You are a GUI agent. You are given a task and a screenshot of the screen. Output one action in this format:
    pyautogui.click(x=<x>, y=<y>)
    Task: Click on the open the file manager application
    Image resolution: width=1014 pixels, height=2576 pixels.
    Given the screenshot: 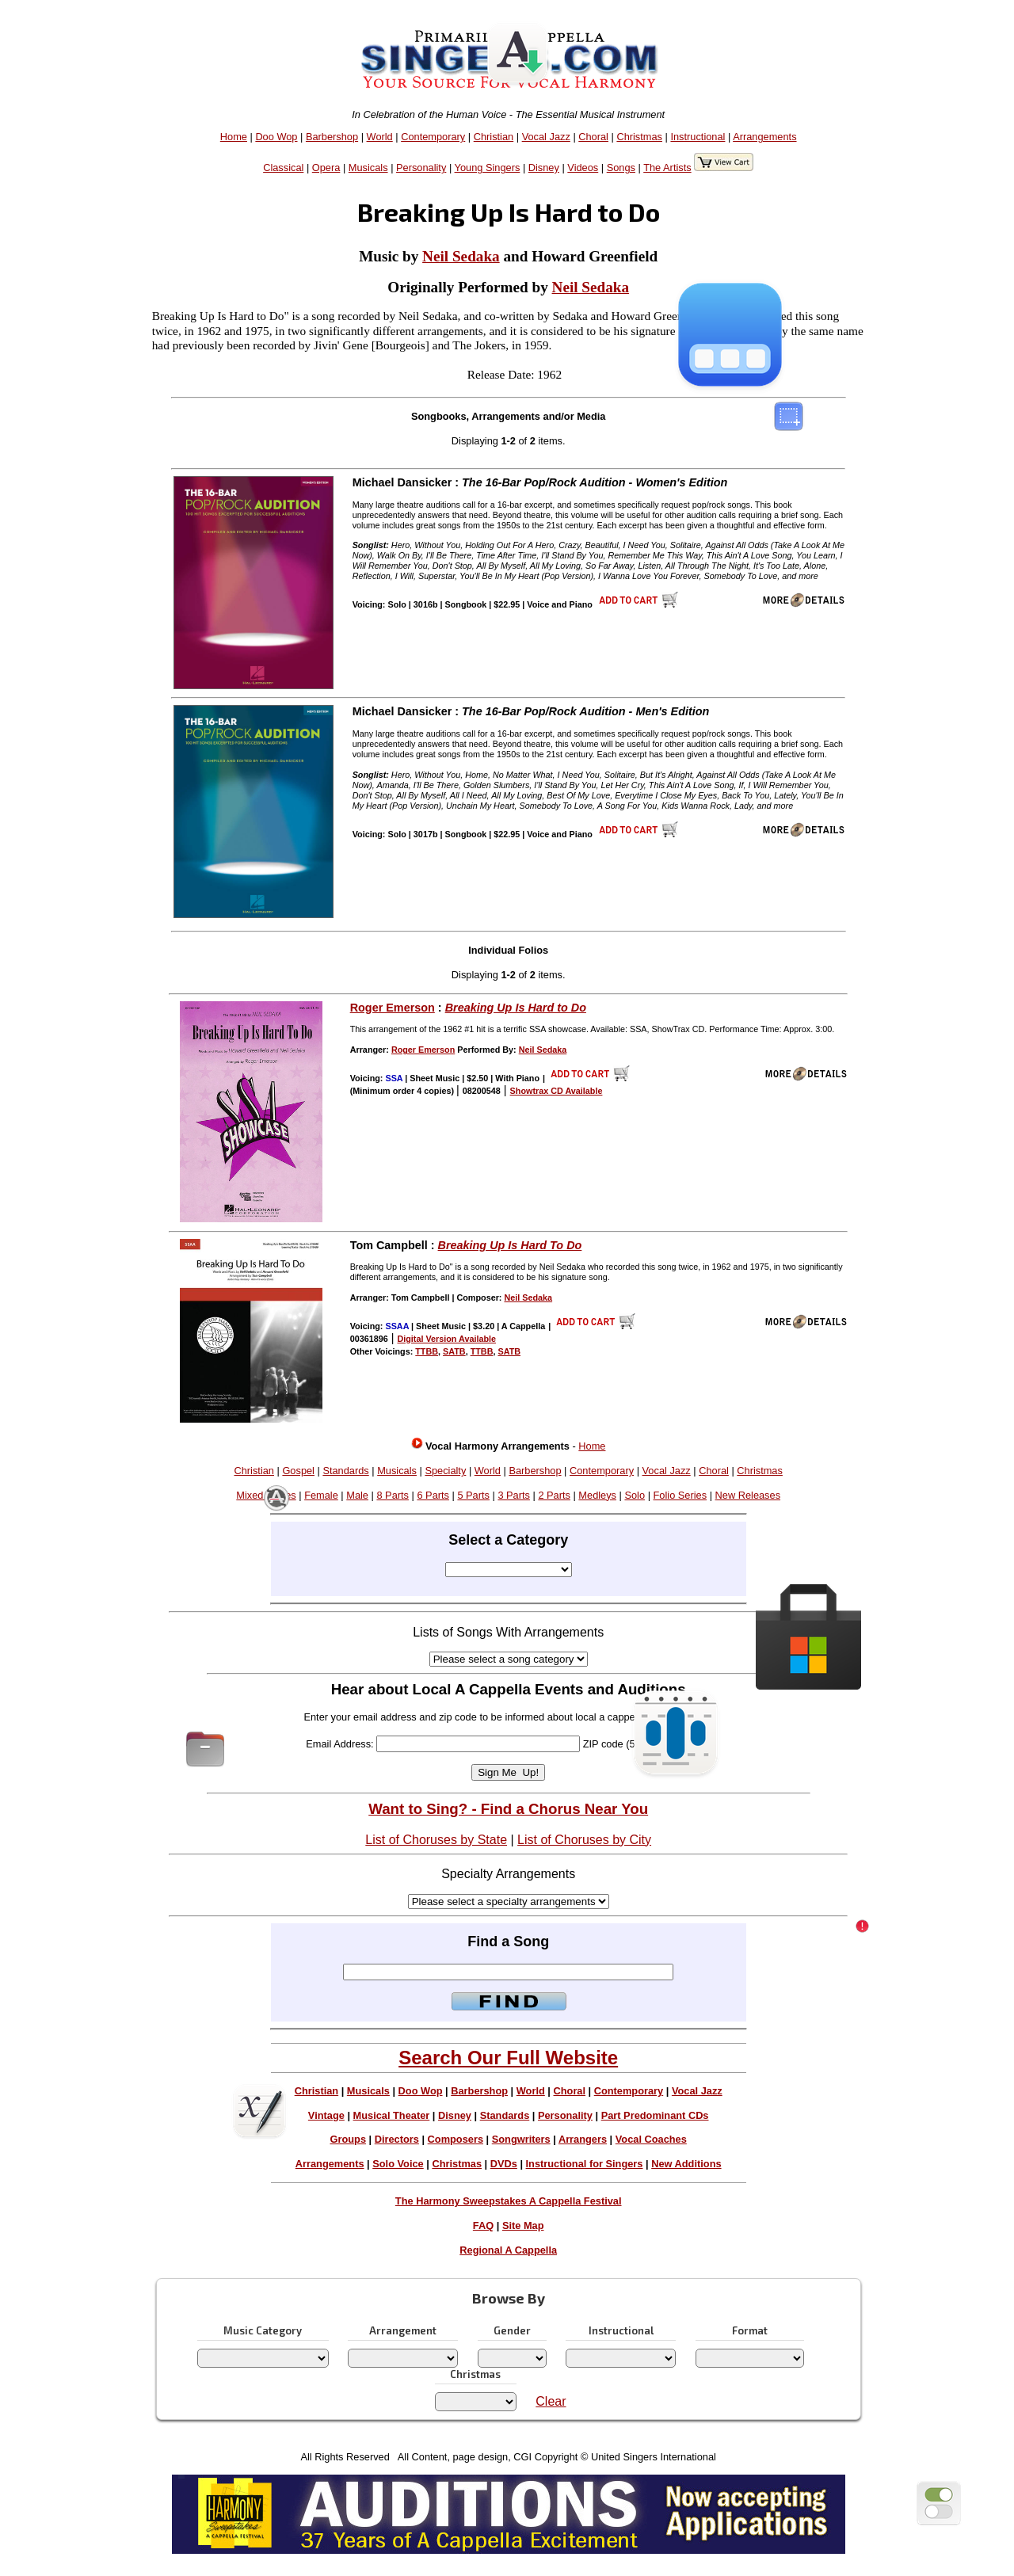 What is the action you would take?
    pyautogui.click(x=205, y=1749)
    